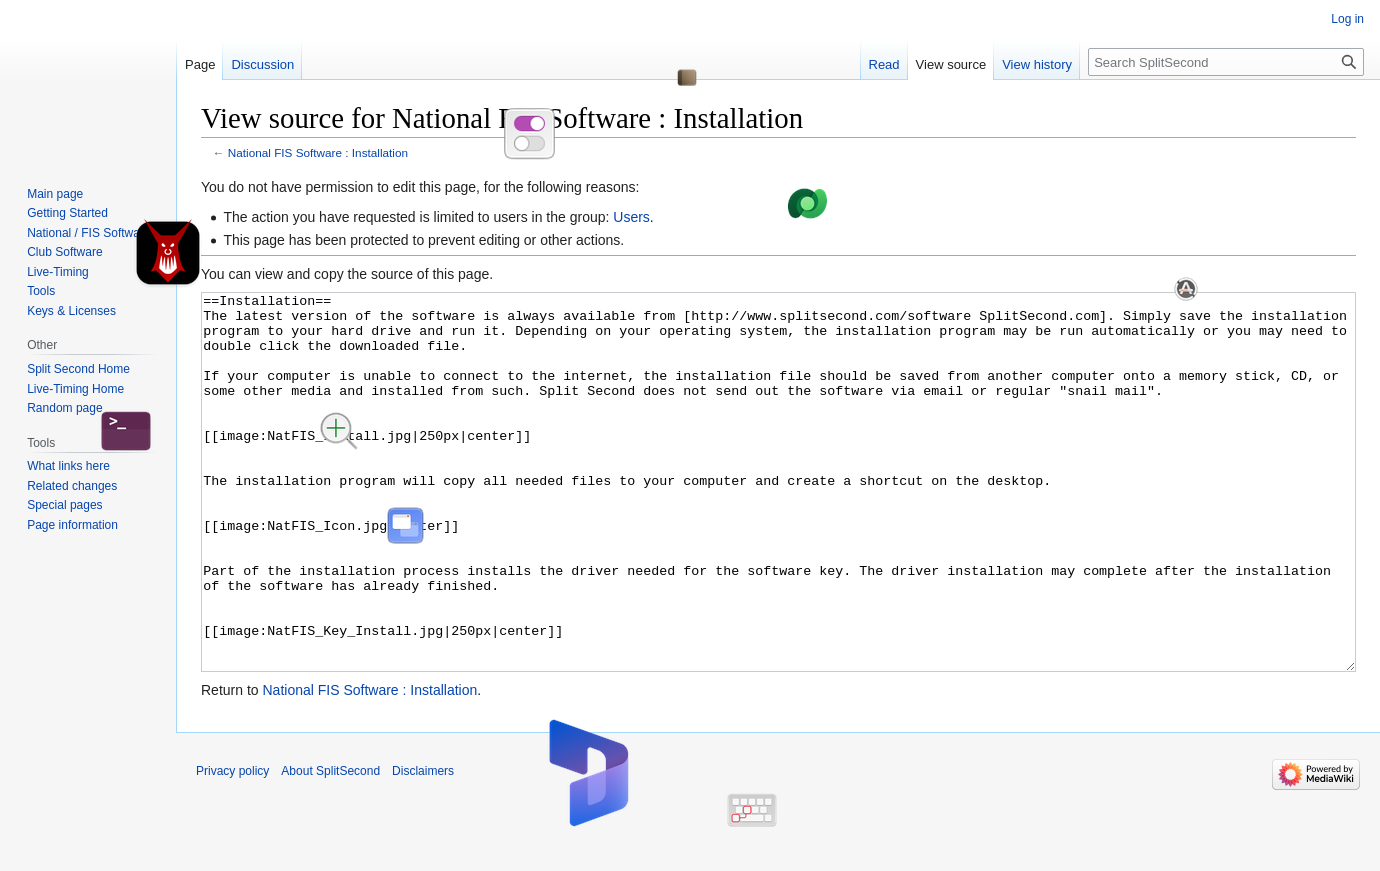 This screenshot has width=1380, height=871. Describe the element at coordinates (126, 431) in the screenshot. I see `open the terminal application` at that location.